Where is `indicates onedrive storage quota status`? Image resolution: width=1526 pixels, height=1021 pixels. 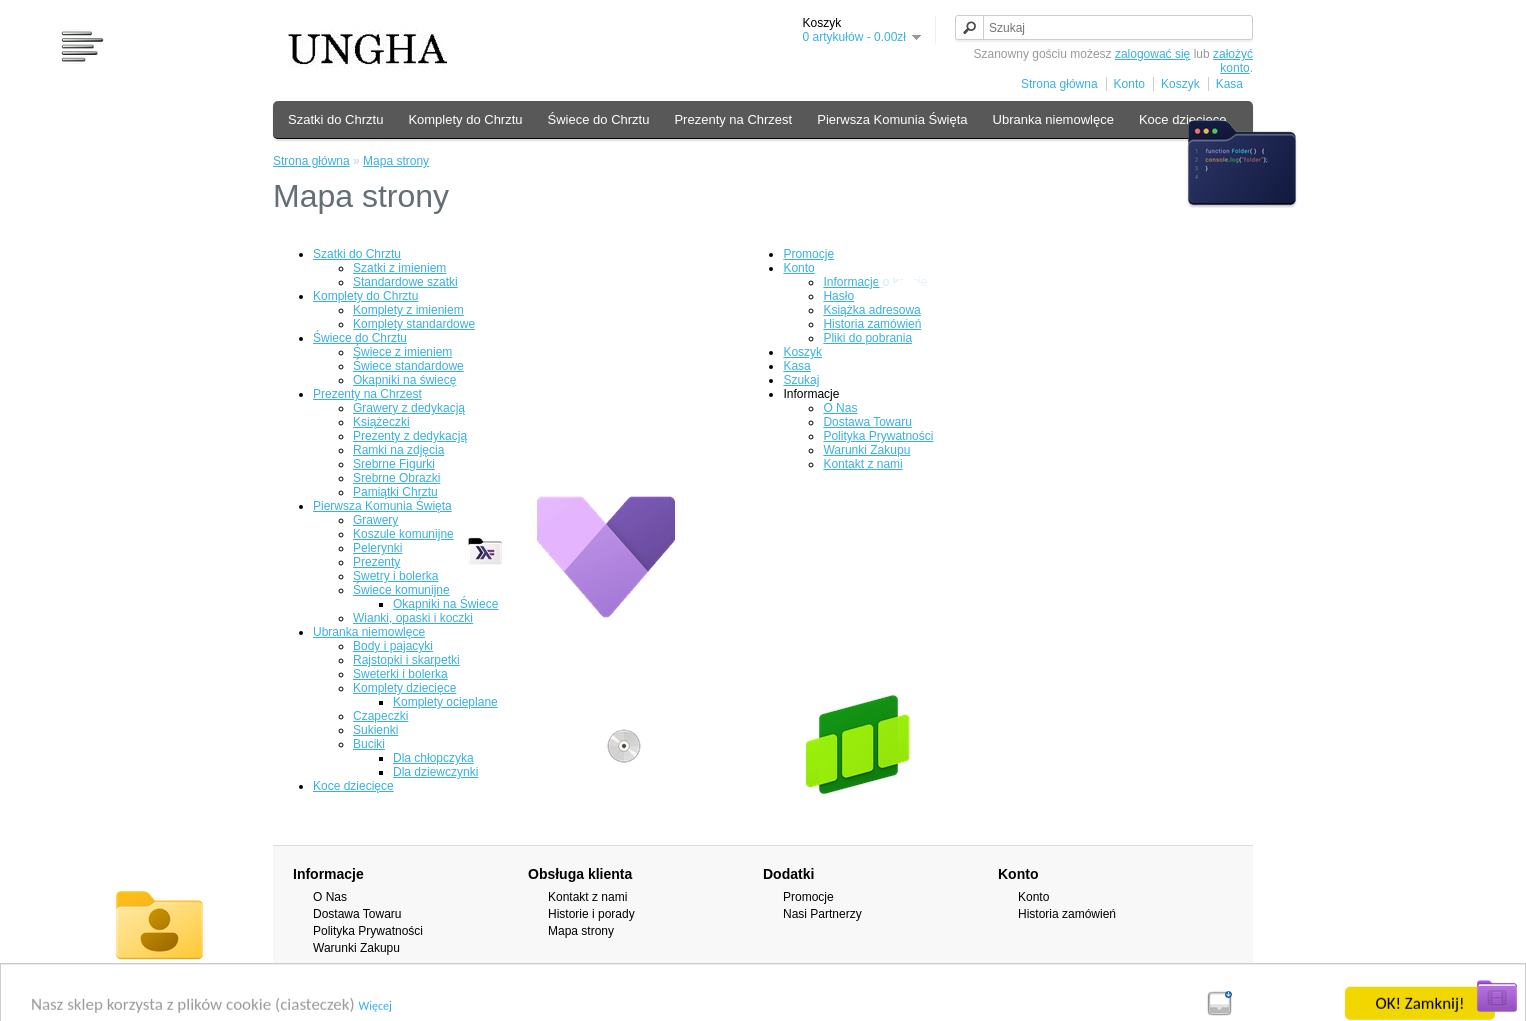
indicates onedrive storage quota status is located at coordinates (904, 278).